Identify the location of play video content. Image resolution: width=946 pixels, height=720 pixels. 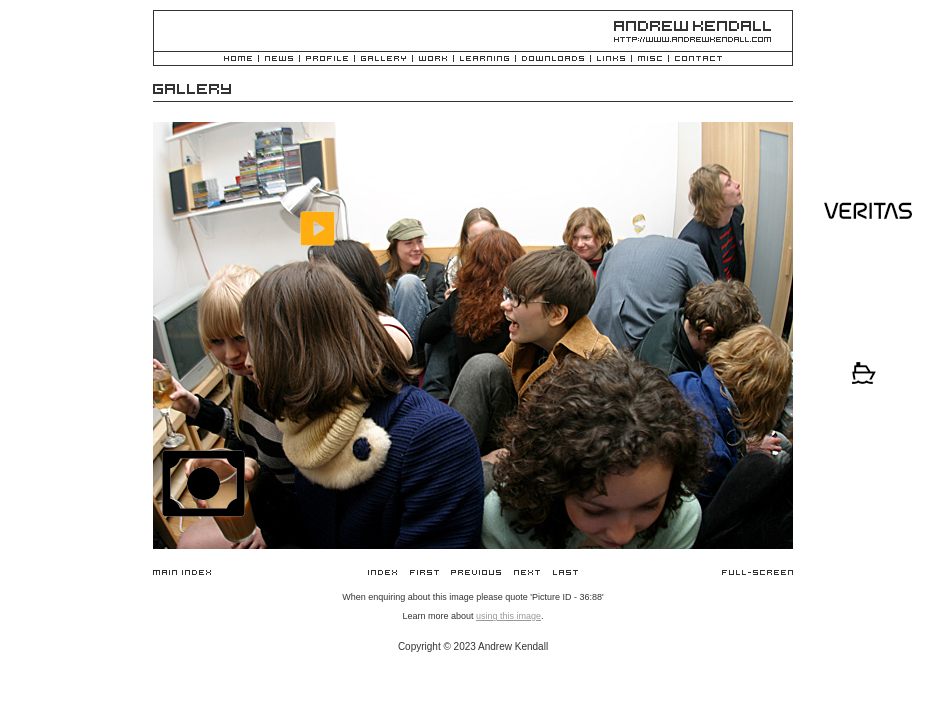
(317, 228).